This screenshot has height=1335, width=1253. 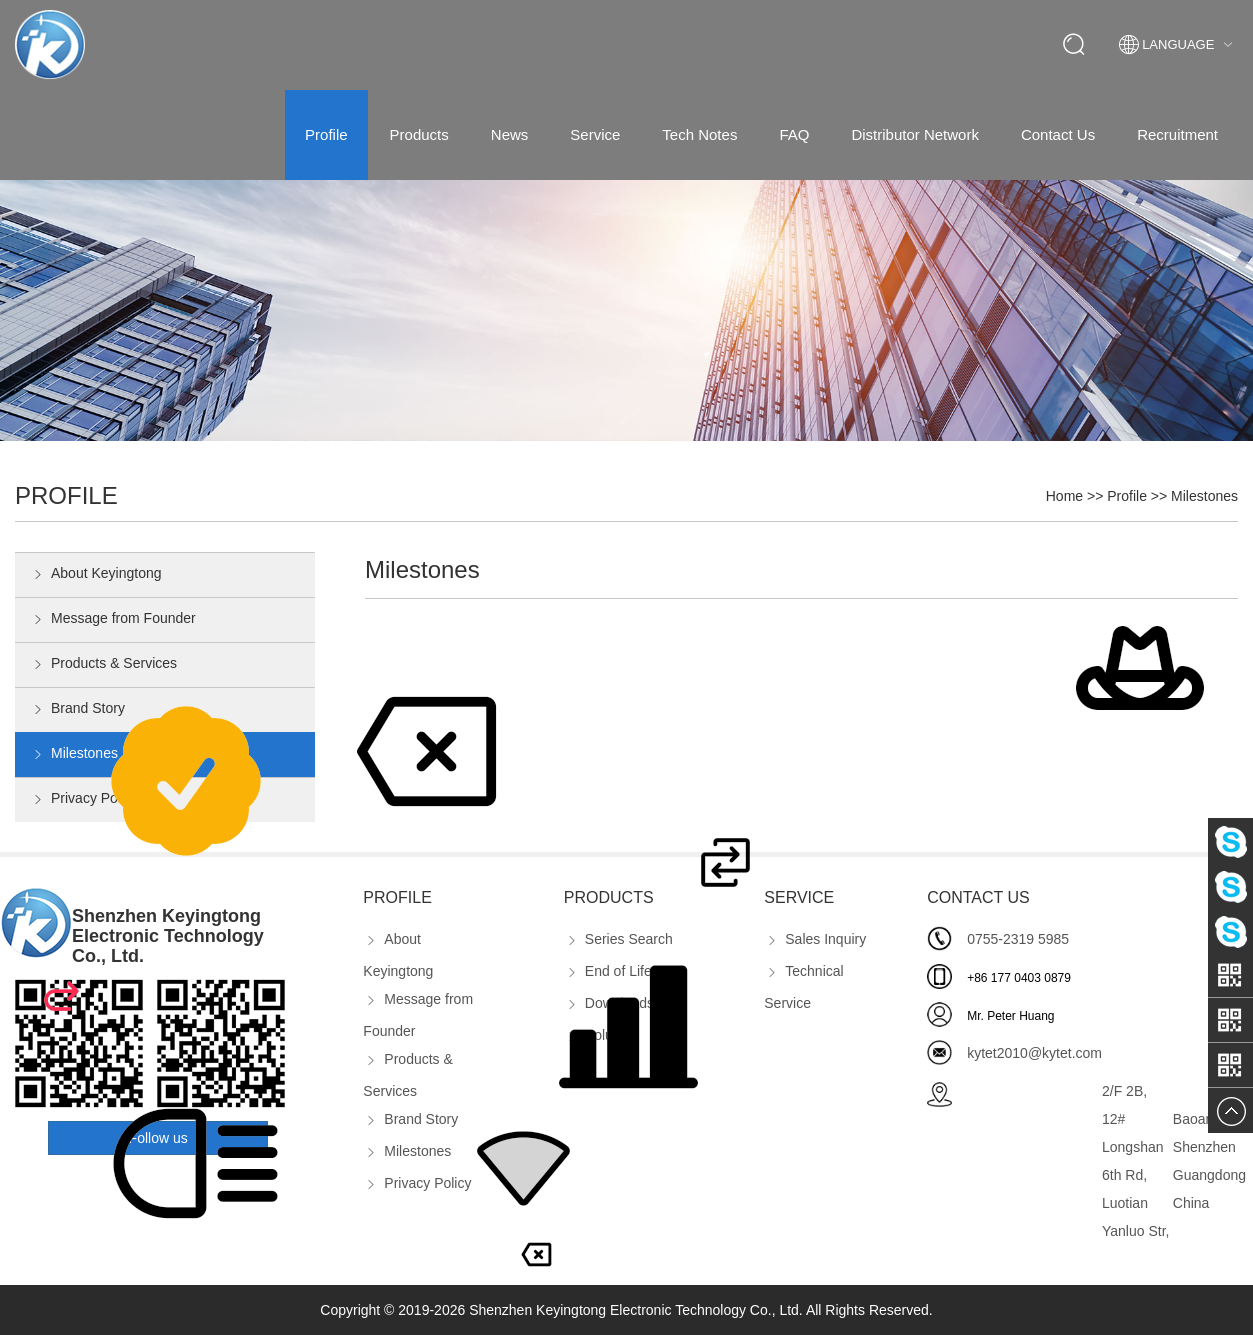 I want to click on delete the previous character, so click(x=537, y=1254).